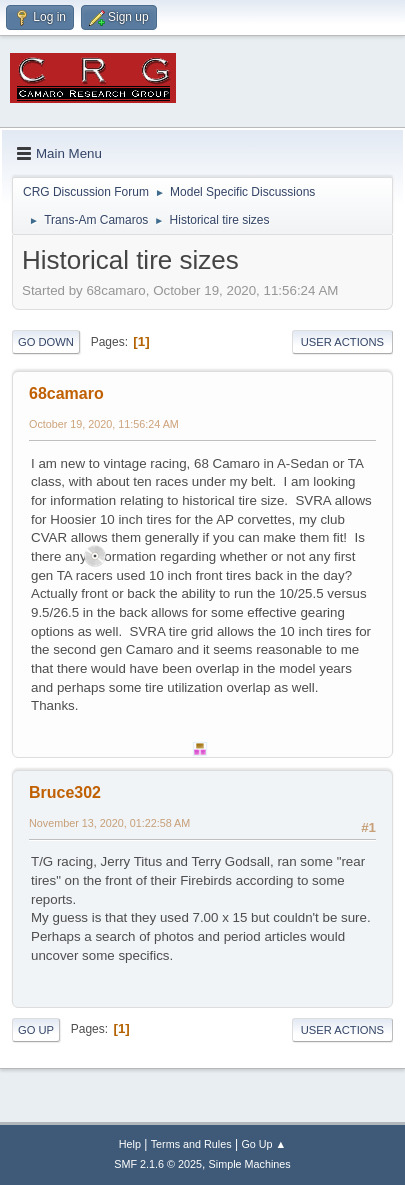 This screenshot has height=1185, width=405. What do you see at coordinates (95, 556) in the screenshot?
I see `access CD/DVD drive or optical media` at bounding box center [95, 556].